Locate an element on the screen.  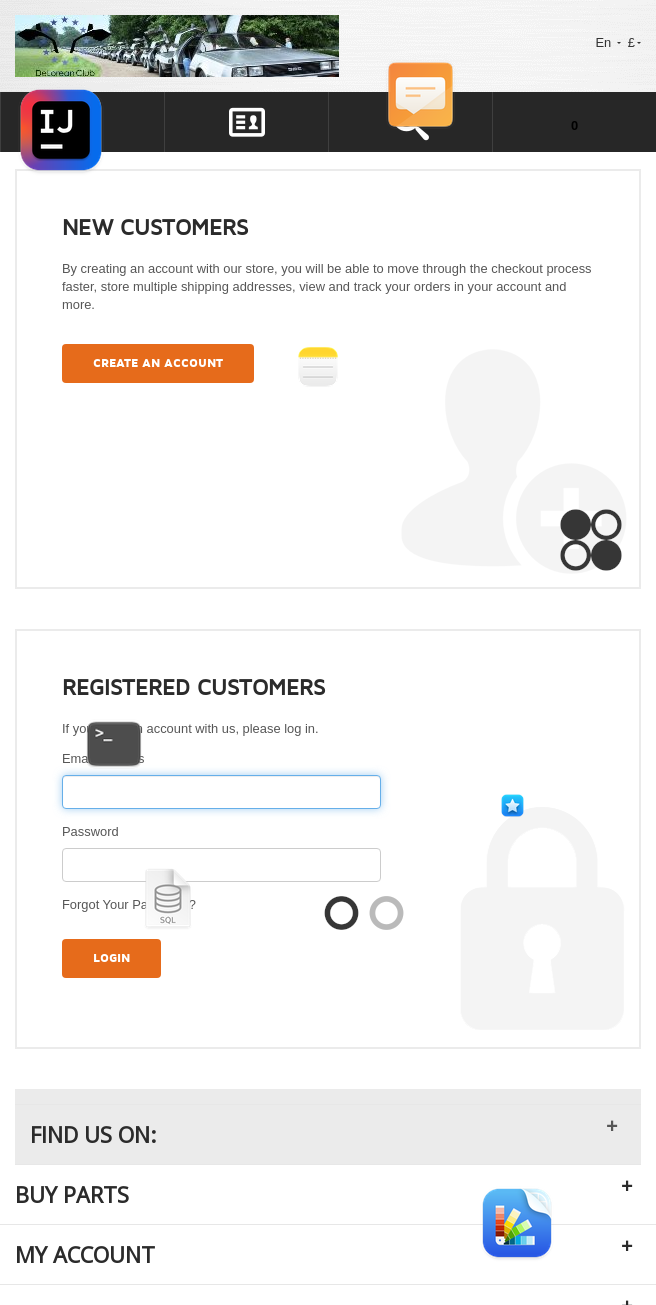
connect your flickr account is located at coordinates (364, 913).